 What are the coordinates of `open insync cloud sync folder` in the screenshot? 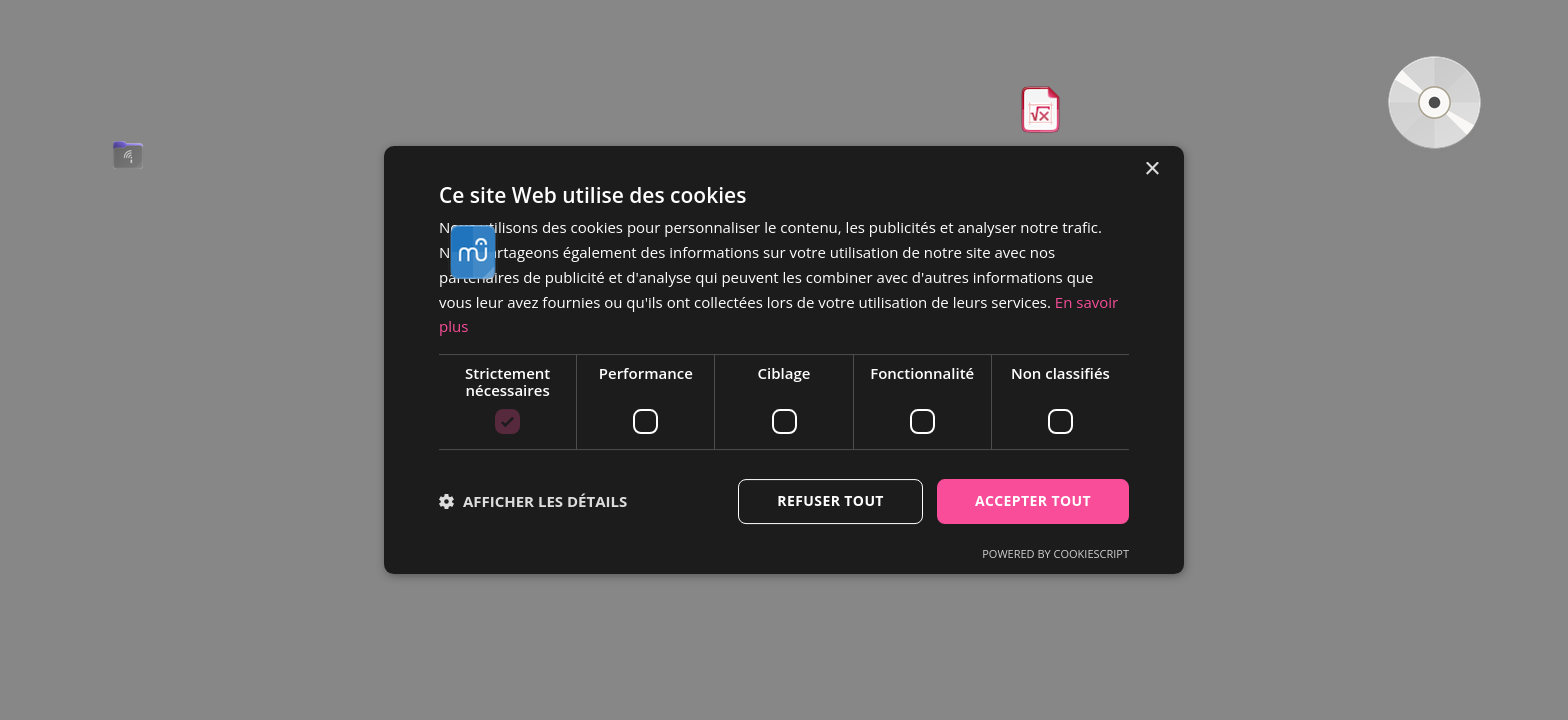 It's located at (128, 155).